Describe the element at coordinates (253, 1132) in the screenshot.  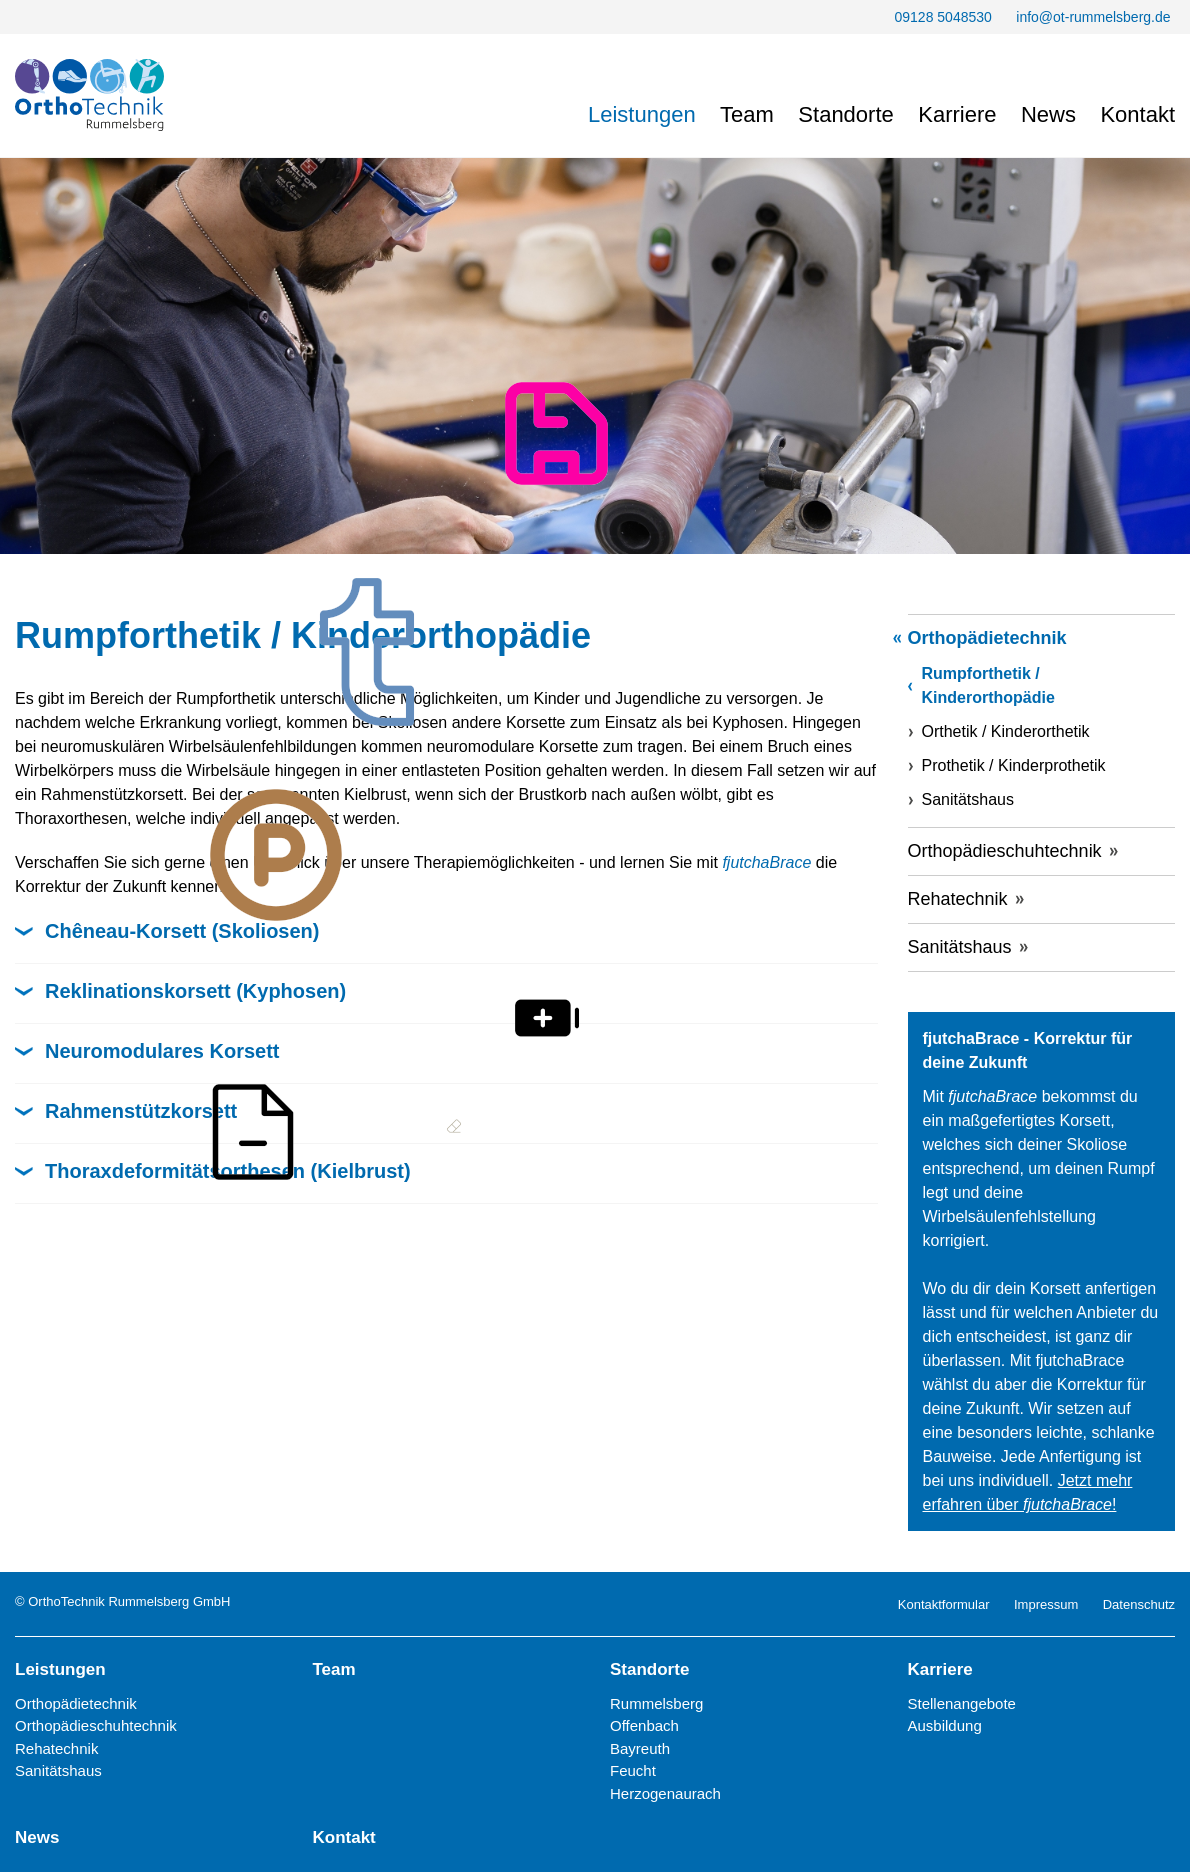
I see `remove a file or document` at that location.